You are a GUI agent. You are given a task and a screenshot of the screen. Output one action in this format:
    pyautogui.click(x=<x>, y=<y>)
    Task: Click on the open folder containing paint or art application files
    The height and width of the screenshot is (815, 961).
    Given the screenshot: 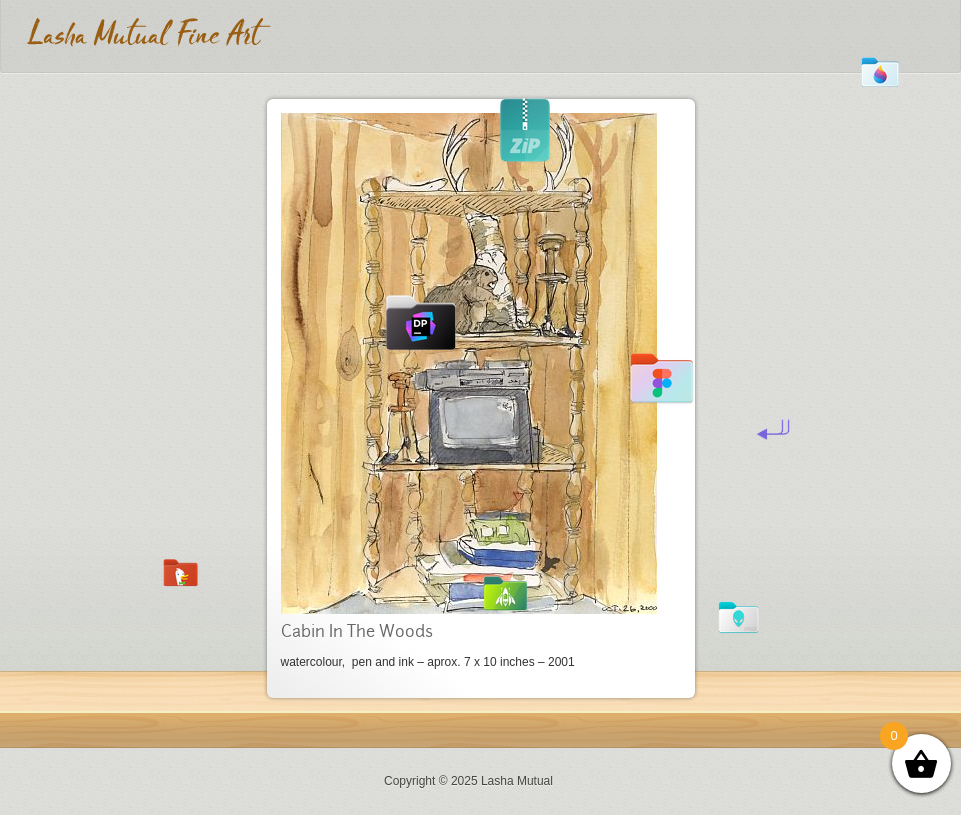 What is the action you would take?
    pyautogui.click(x=880, y=73)
    